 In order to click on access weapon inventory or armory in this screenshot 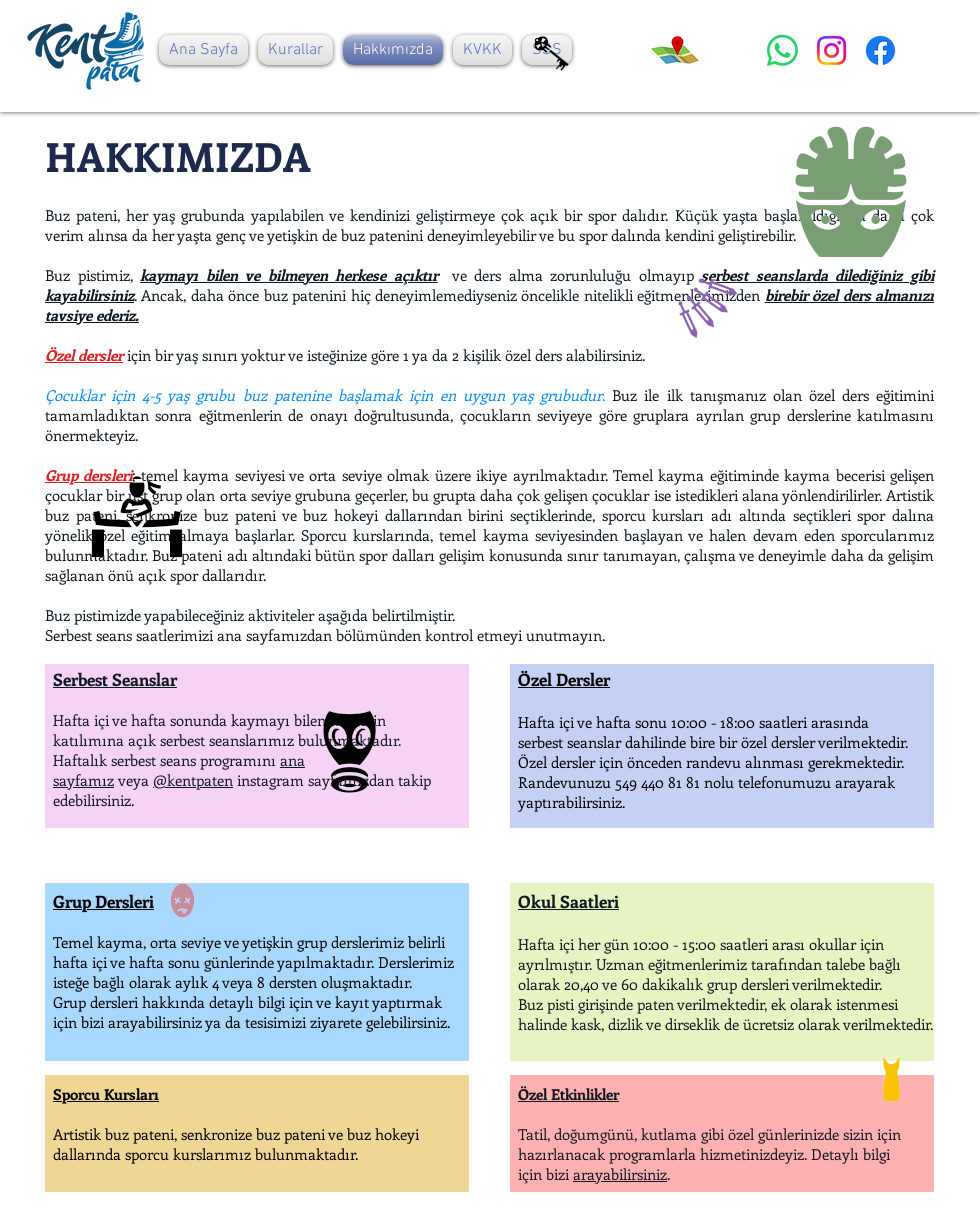, I will do `click(707, 307)`.